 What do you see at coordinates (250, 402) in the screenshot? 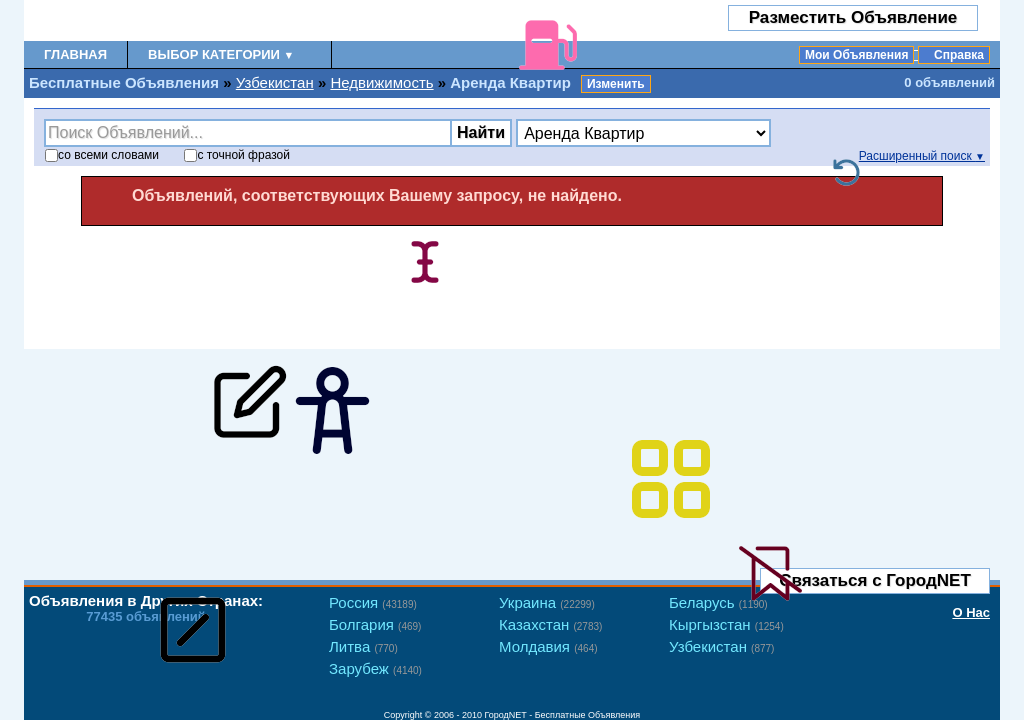
I see `edit or modify content` at bounding box center [250, 402].